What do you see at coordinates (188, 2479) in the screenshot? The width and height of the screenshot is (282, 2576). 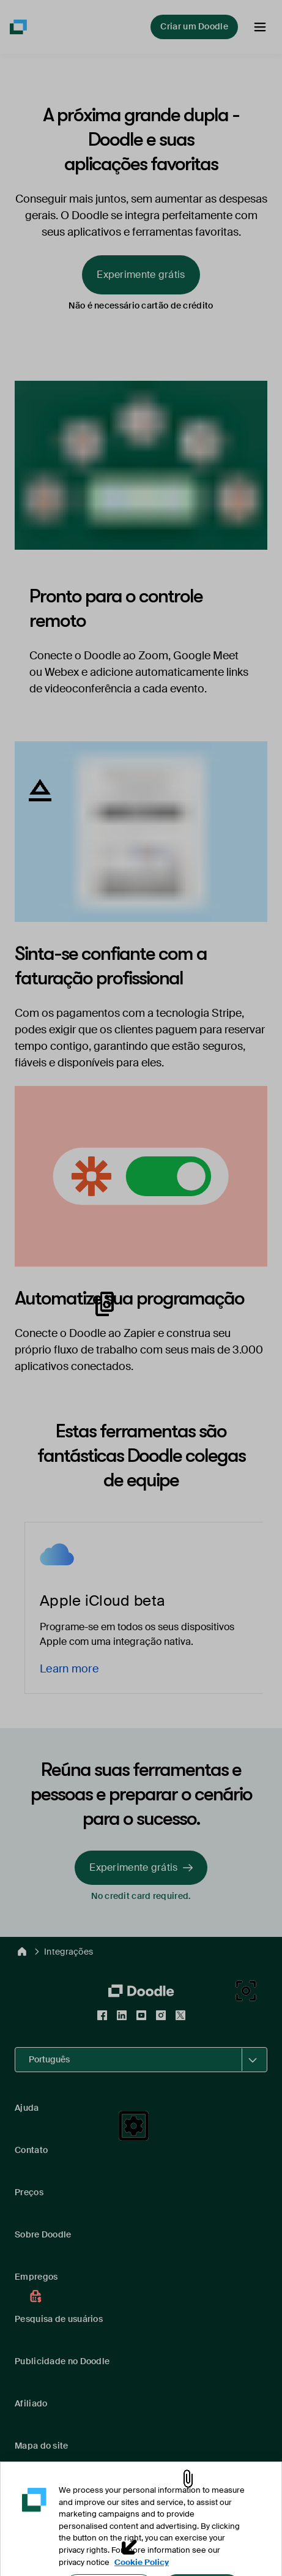 I see `attach a file to your message` at bounding box center [188, 2479].